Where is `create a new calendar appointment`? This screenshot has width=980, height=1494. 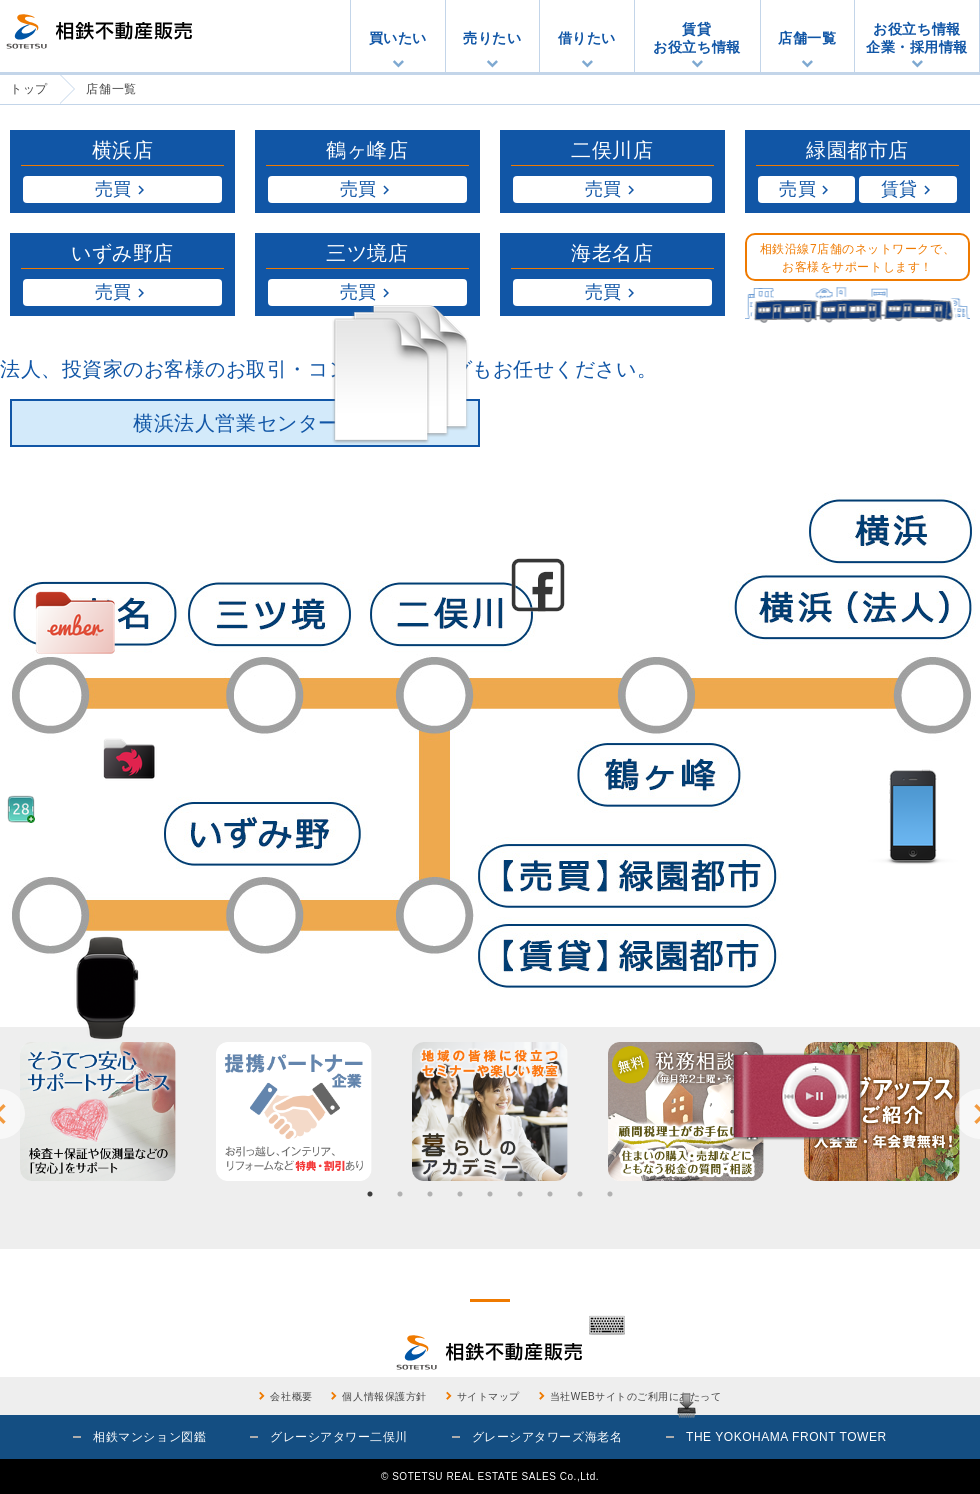 create a new calendar appointment is located at coordinates (21, 809).